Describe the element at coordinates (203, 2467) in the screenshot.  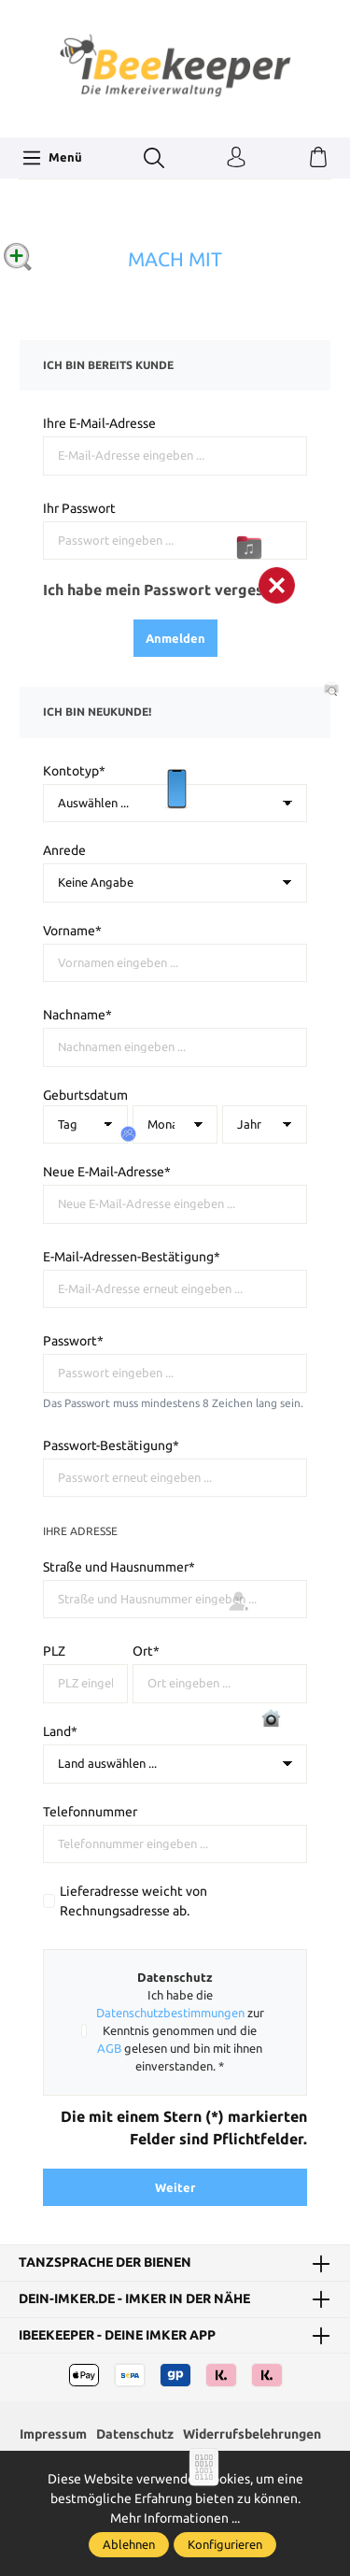
I see `indicates a Windows executable or downloadable program file` at that location.